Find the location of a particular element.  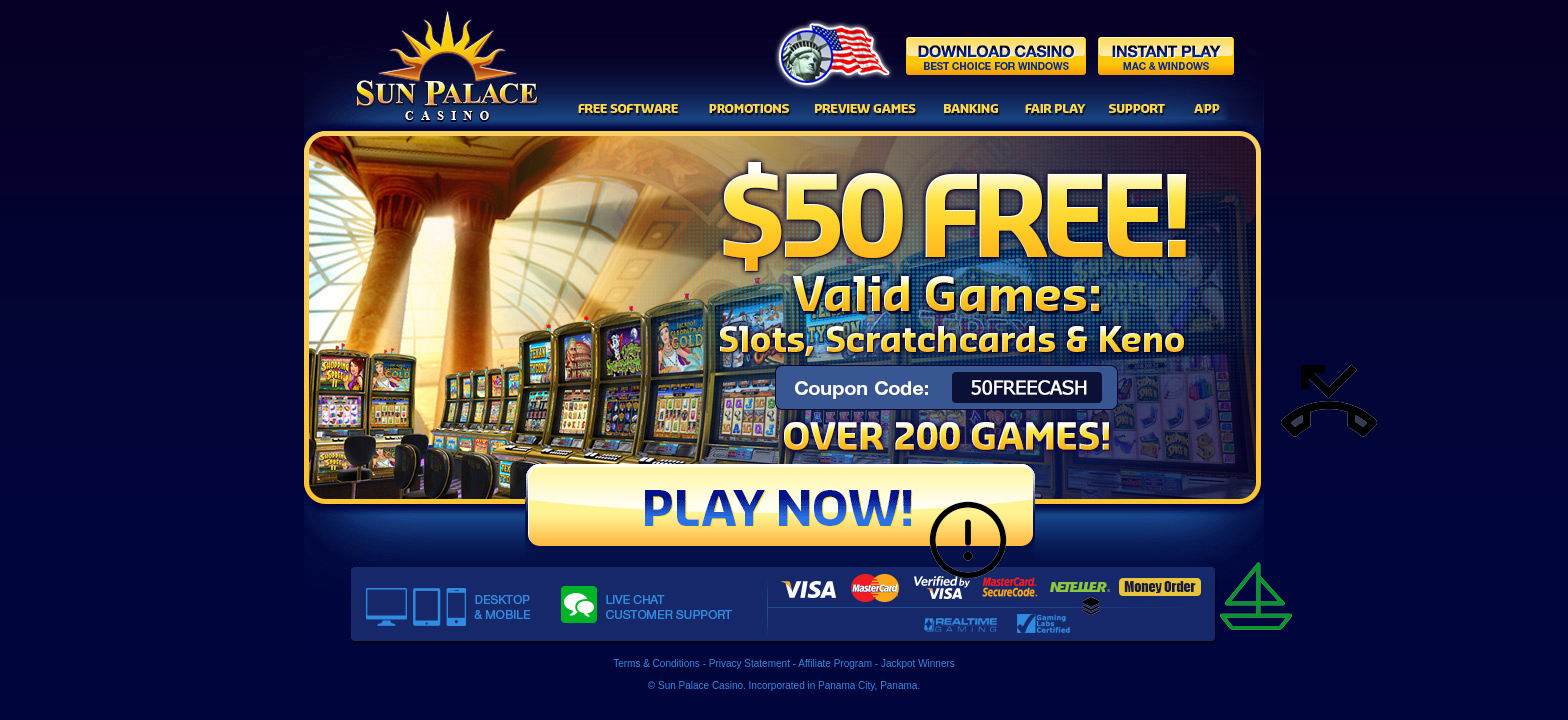

indicates a missed phone call is located at coordinates (1329, 401).